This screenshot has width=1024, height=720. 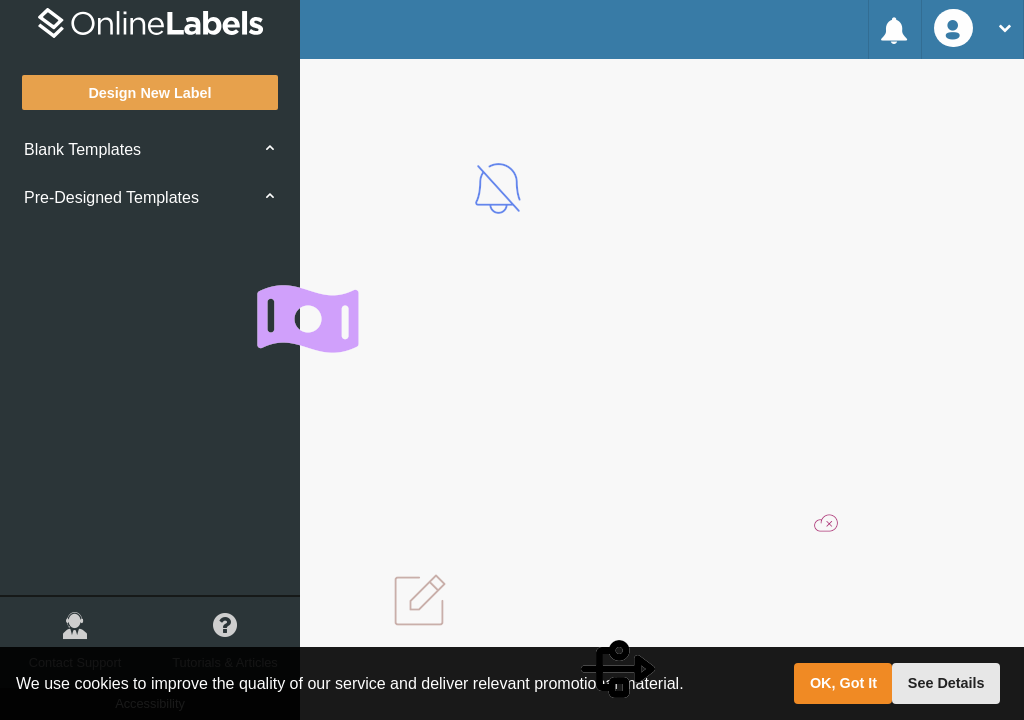 What do you see at coordinates (498, 188) in the screenshot?
I see `mute notifications` at bounding box center [498, 188].